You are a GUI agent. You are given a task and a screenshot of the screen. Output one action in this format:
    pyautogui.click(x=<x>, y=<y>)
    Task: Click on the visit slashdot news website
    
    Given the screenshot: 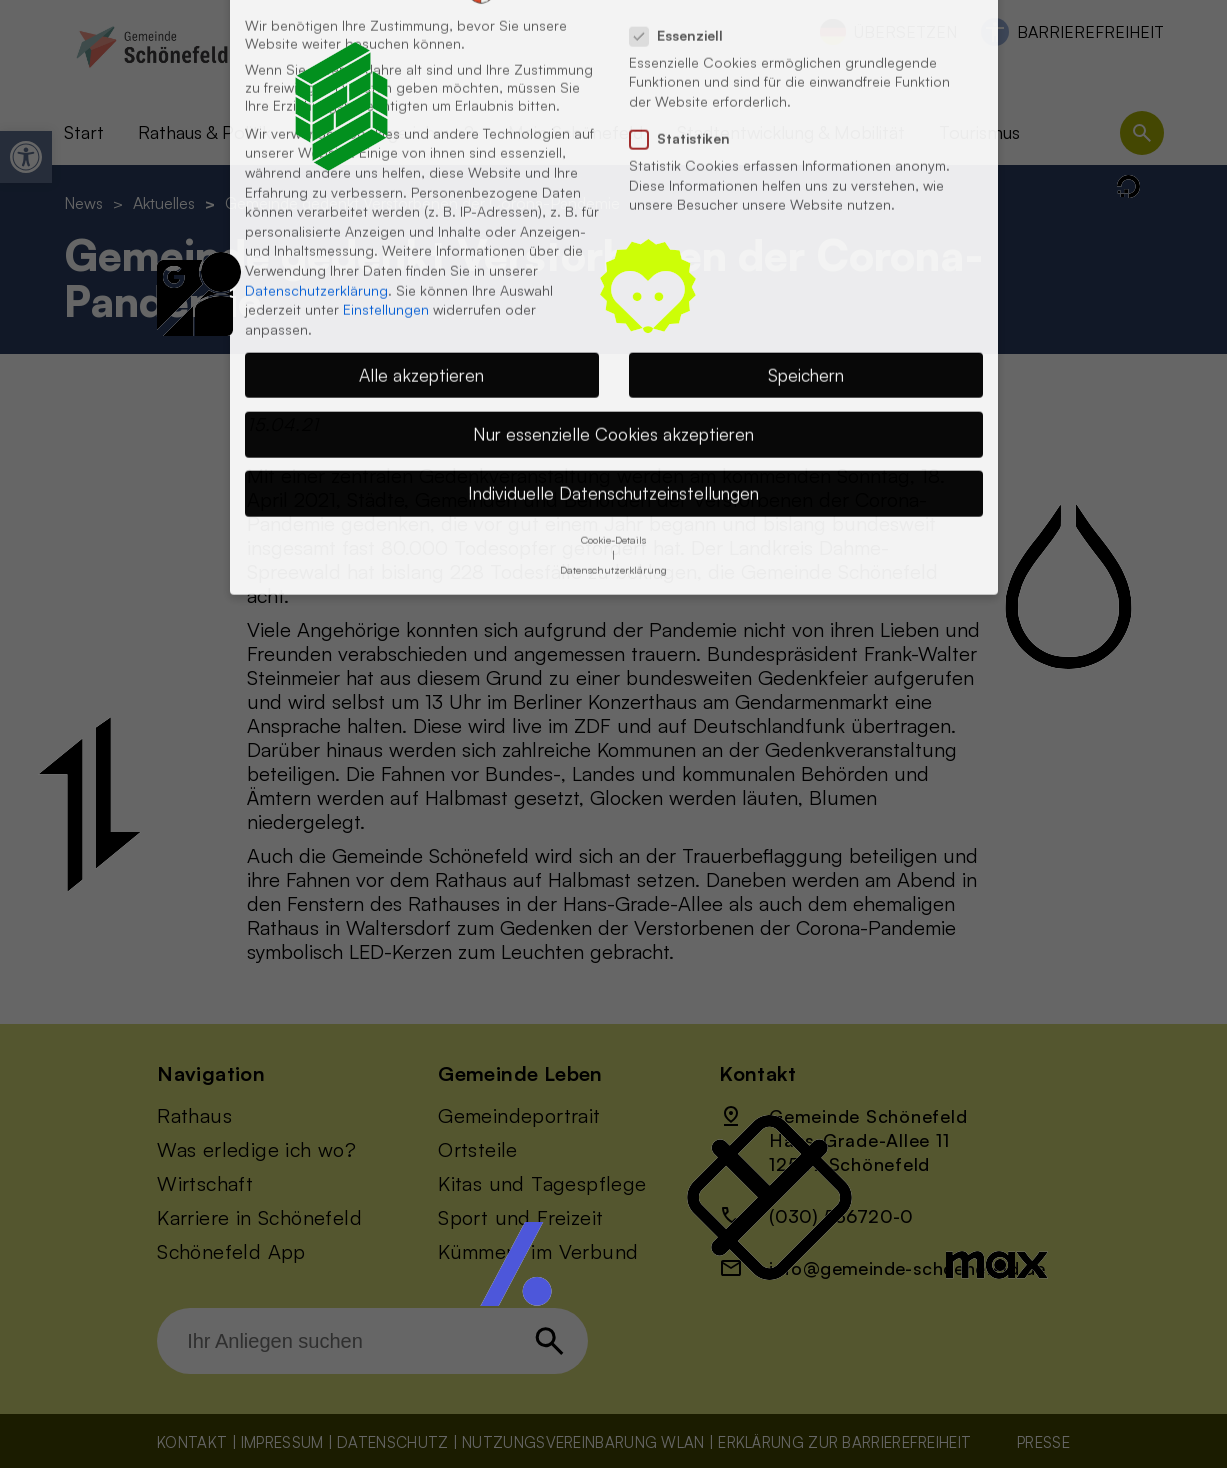 What is the action you would take?
    pyautogui.click(x=516, y=1264)
    